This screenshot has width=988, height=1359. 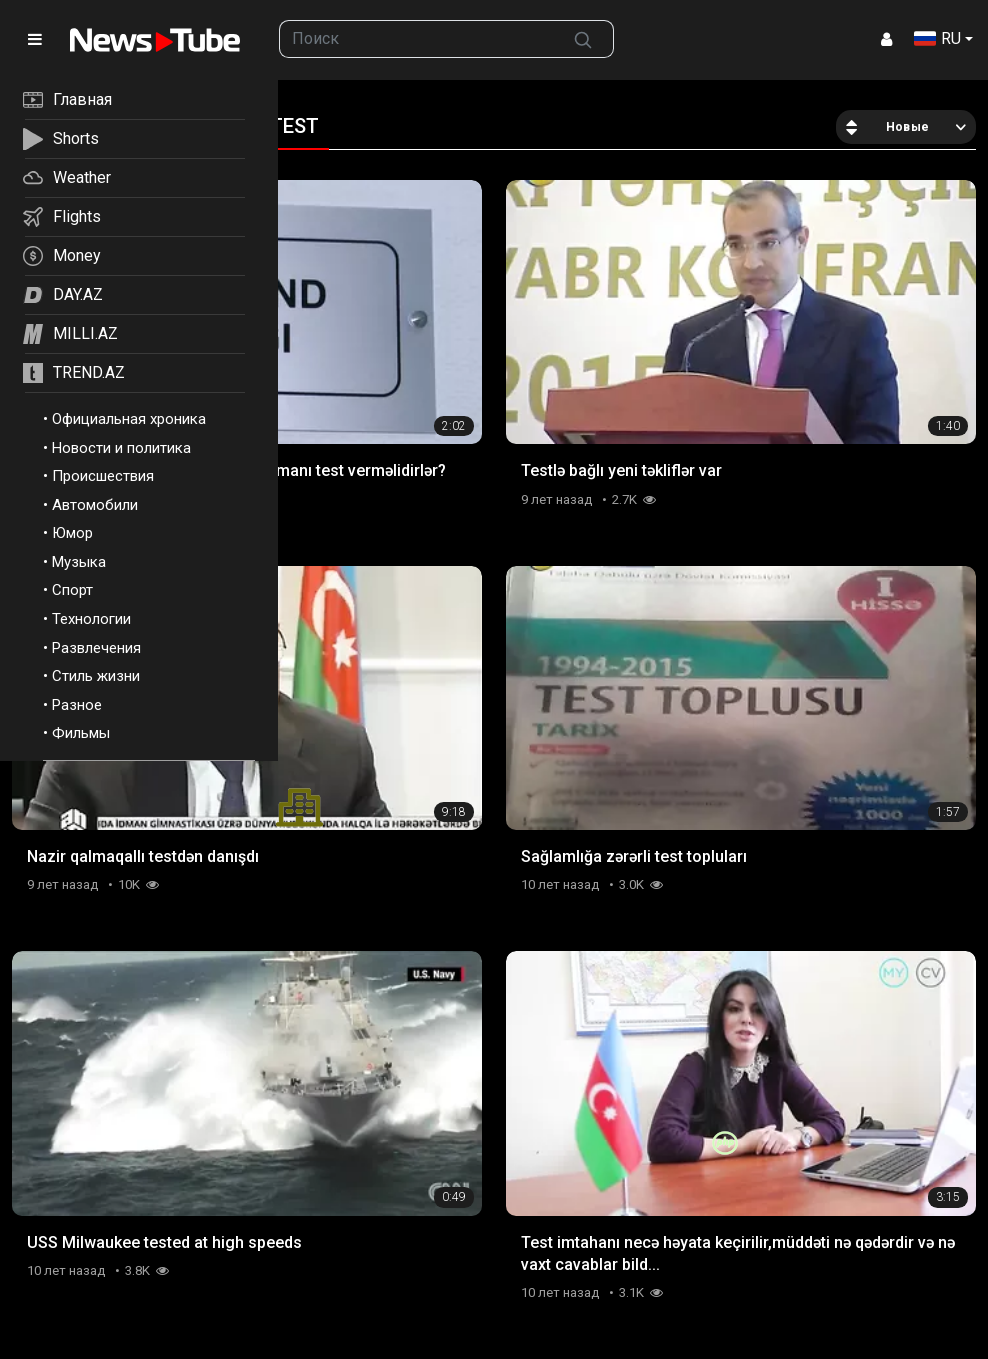 What do you see at coordinates (725, 1143) in the screenshot?
I see `indicates php programming language or technology` at bounding box center [725, 1143].